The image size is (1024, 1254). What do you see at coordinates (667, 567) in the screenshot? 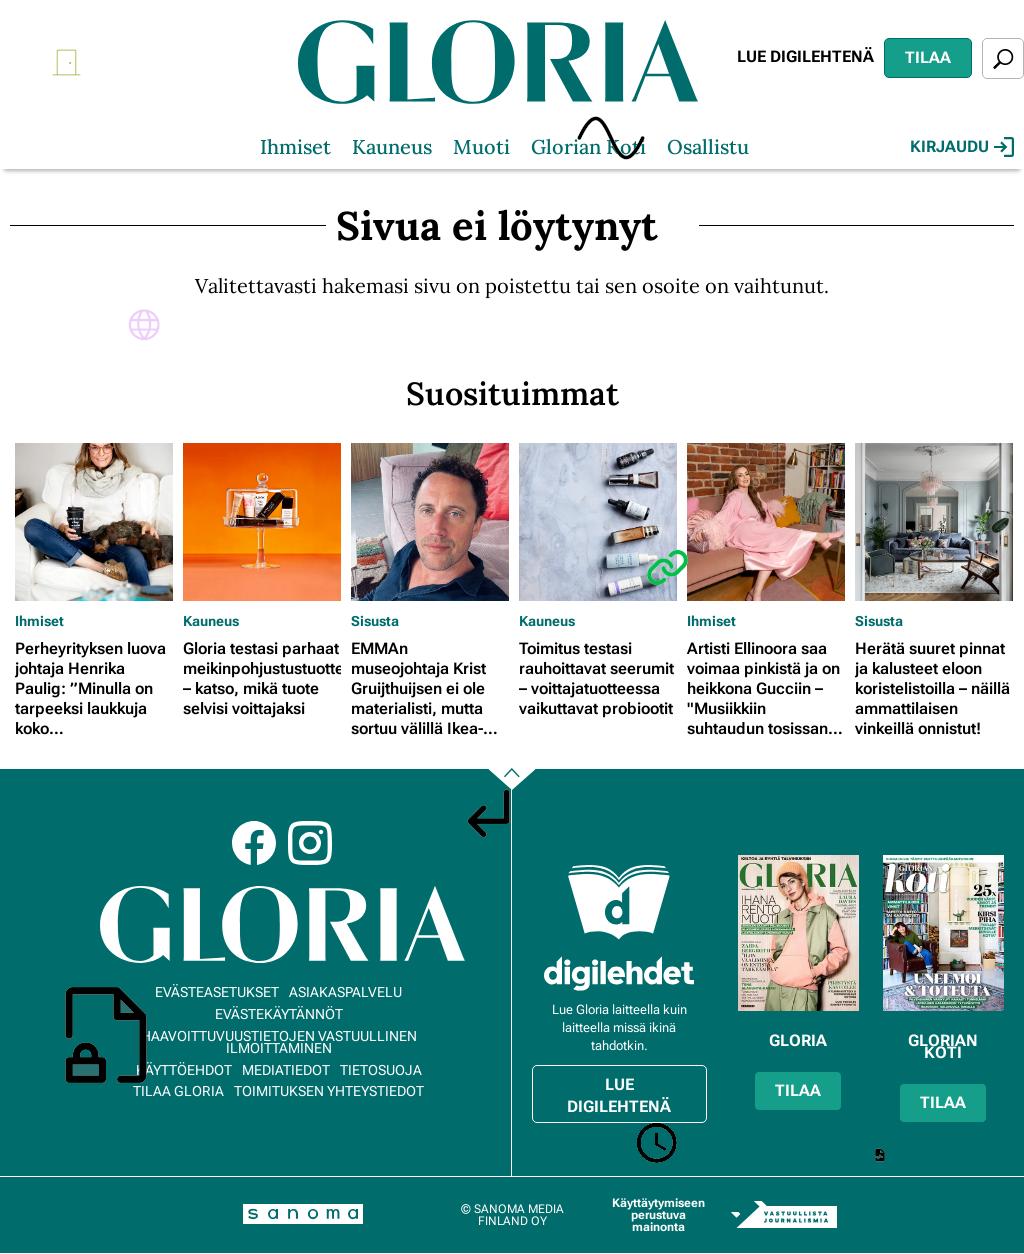
I see `copy or share a link` at bounding box center [667, 567].